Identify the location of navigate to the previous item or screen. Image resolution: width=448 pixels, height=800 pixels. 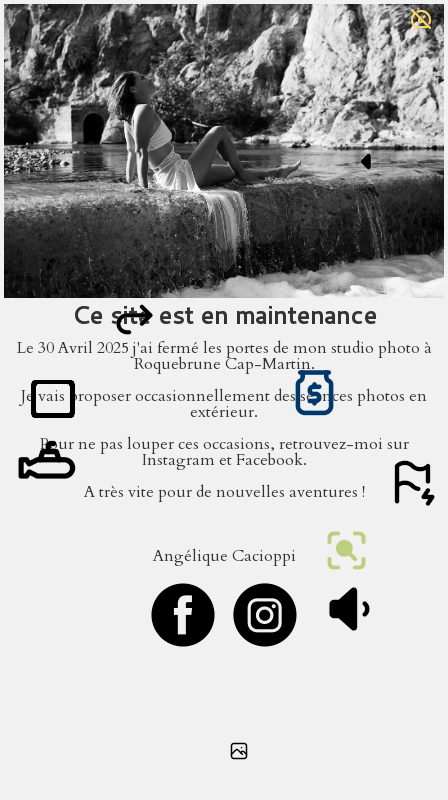
(366, 161).